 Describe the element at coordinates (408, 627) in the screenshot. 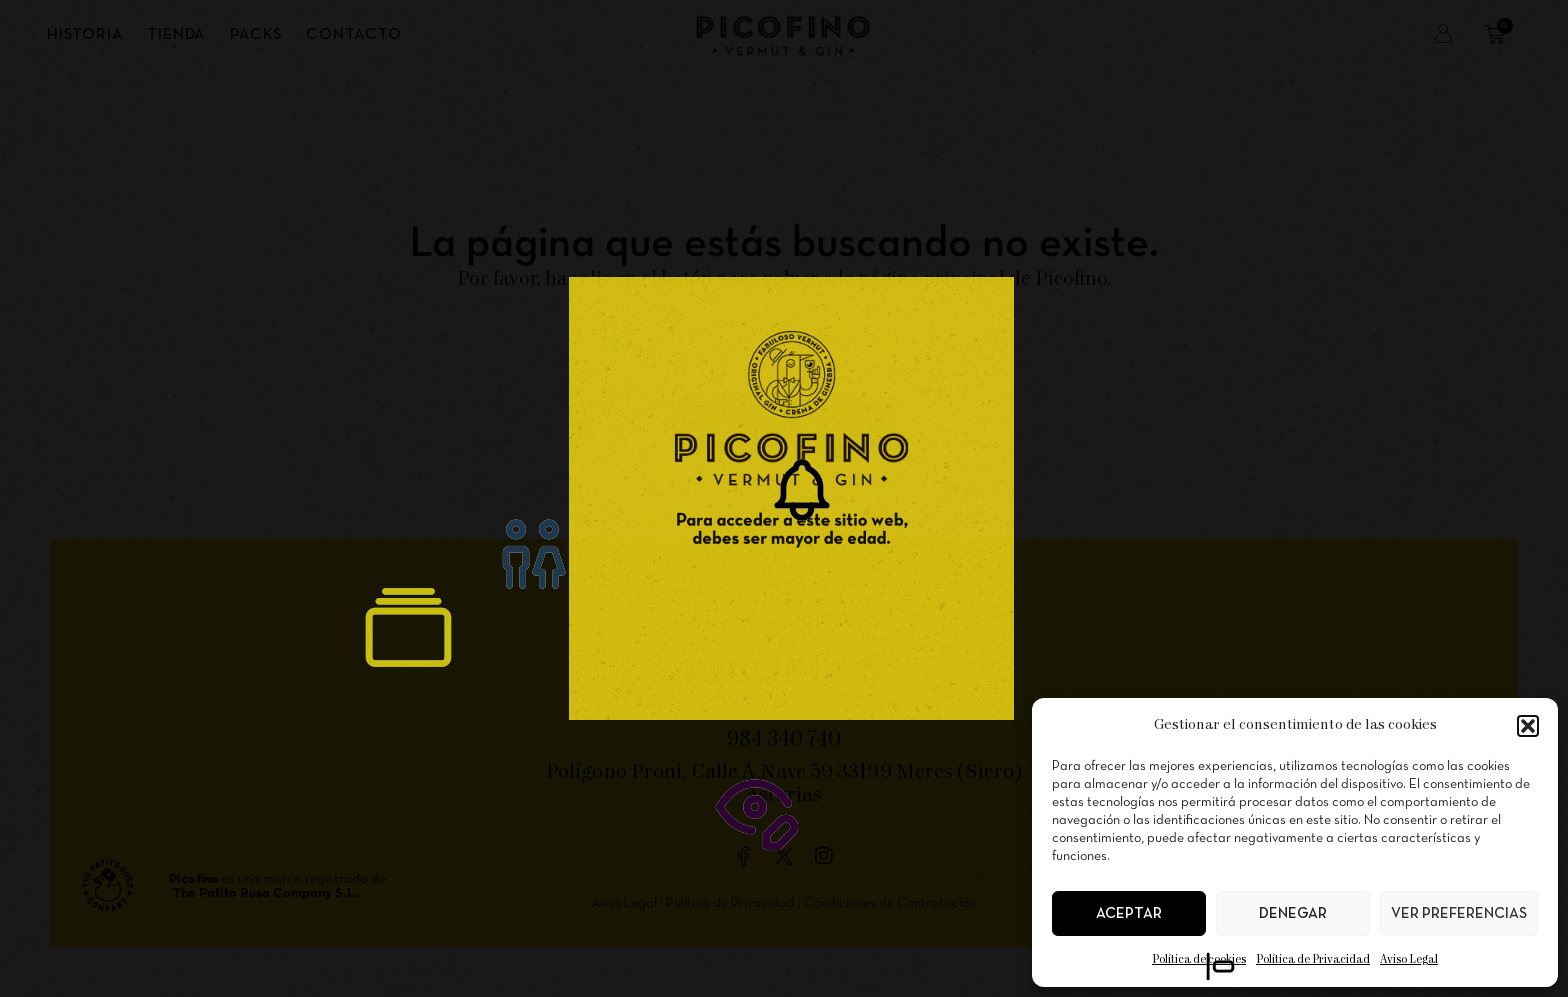

I see `view photo albums` at that location.